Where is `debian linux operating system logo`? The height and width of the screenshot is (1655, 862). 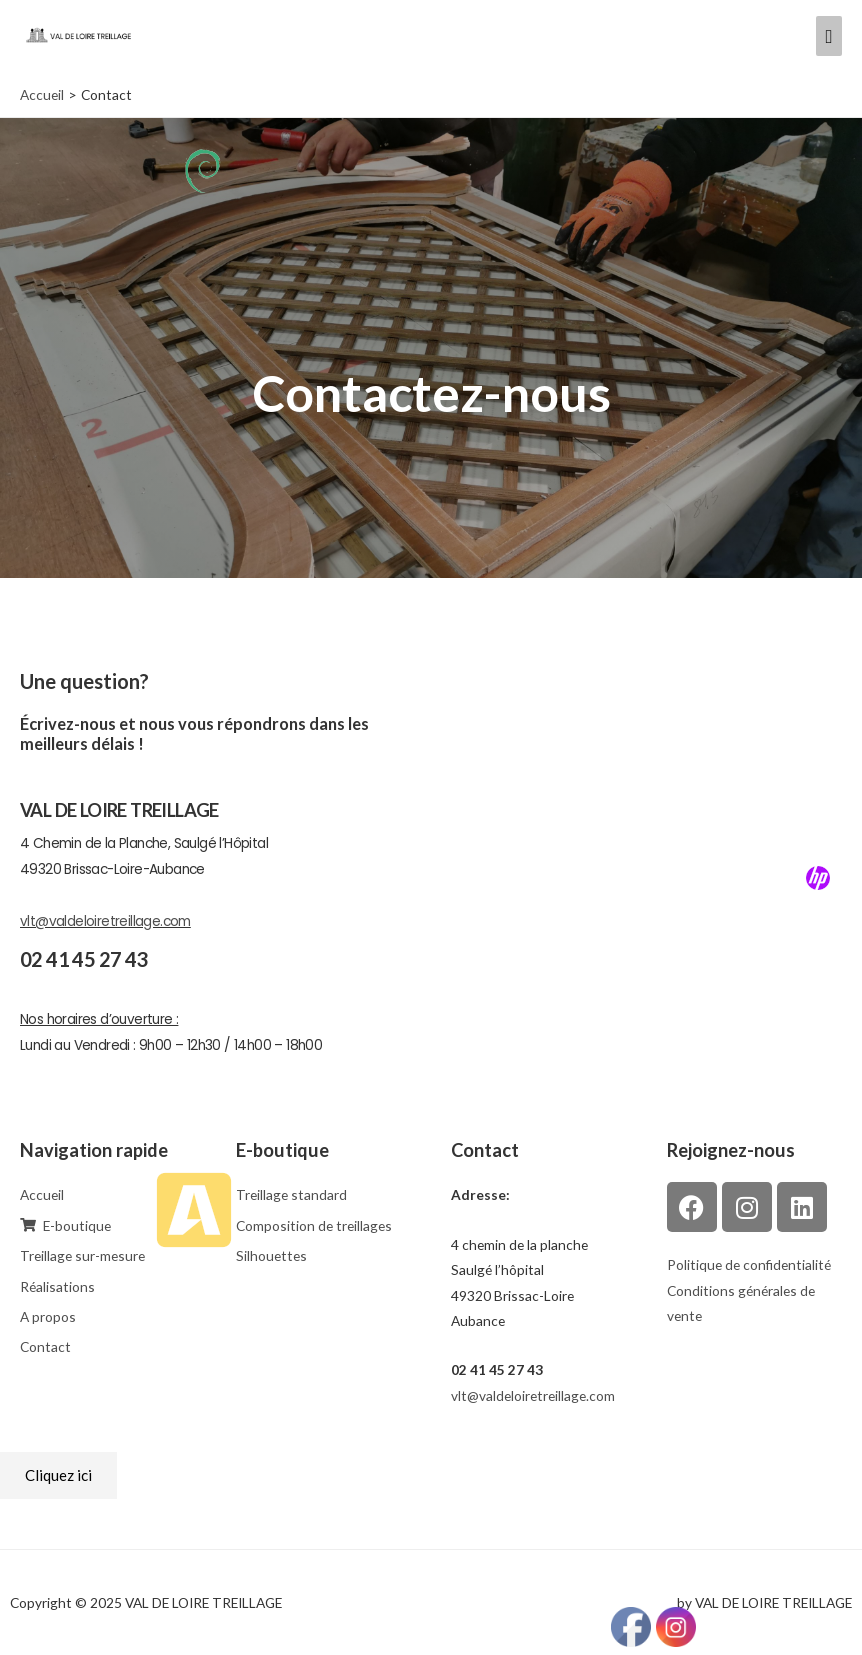
debian linux operating system logo is located at coordinates (203, 171).